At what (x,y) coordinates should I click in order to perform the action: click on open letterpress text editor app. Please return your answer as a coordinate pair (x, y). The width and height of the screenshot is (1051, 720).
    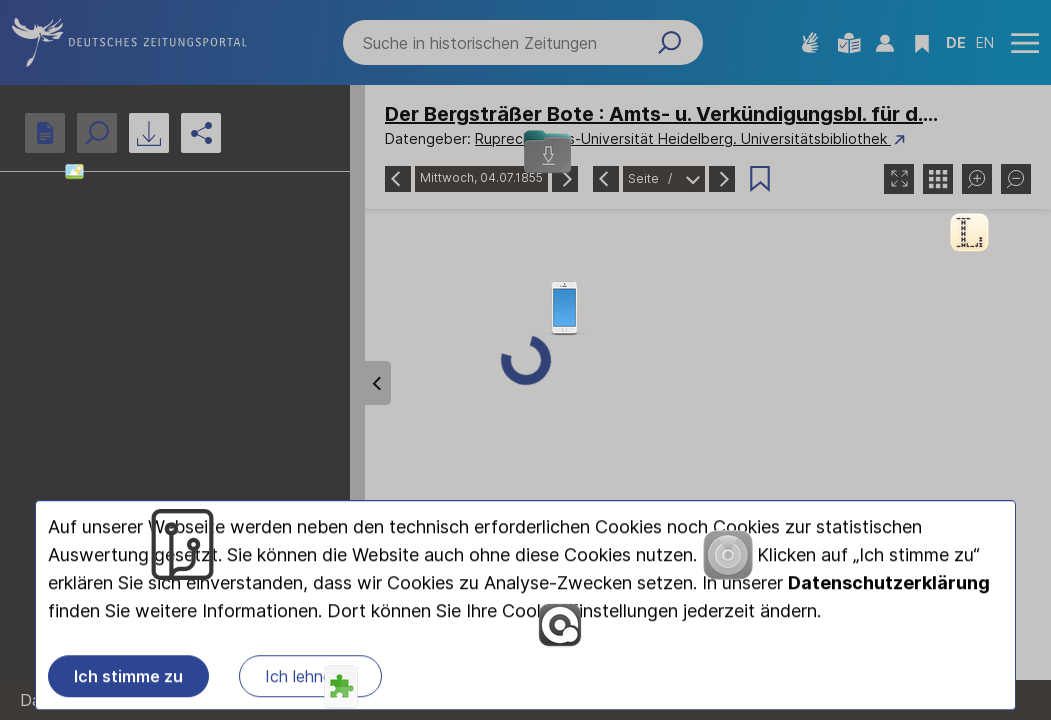
    Looking at the image, I should click on (969, 232).